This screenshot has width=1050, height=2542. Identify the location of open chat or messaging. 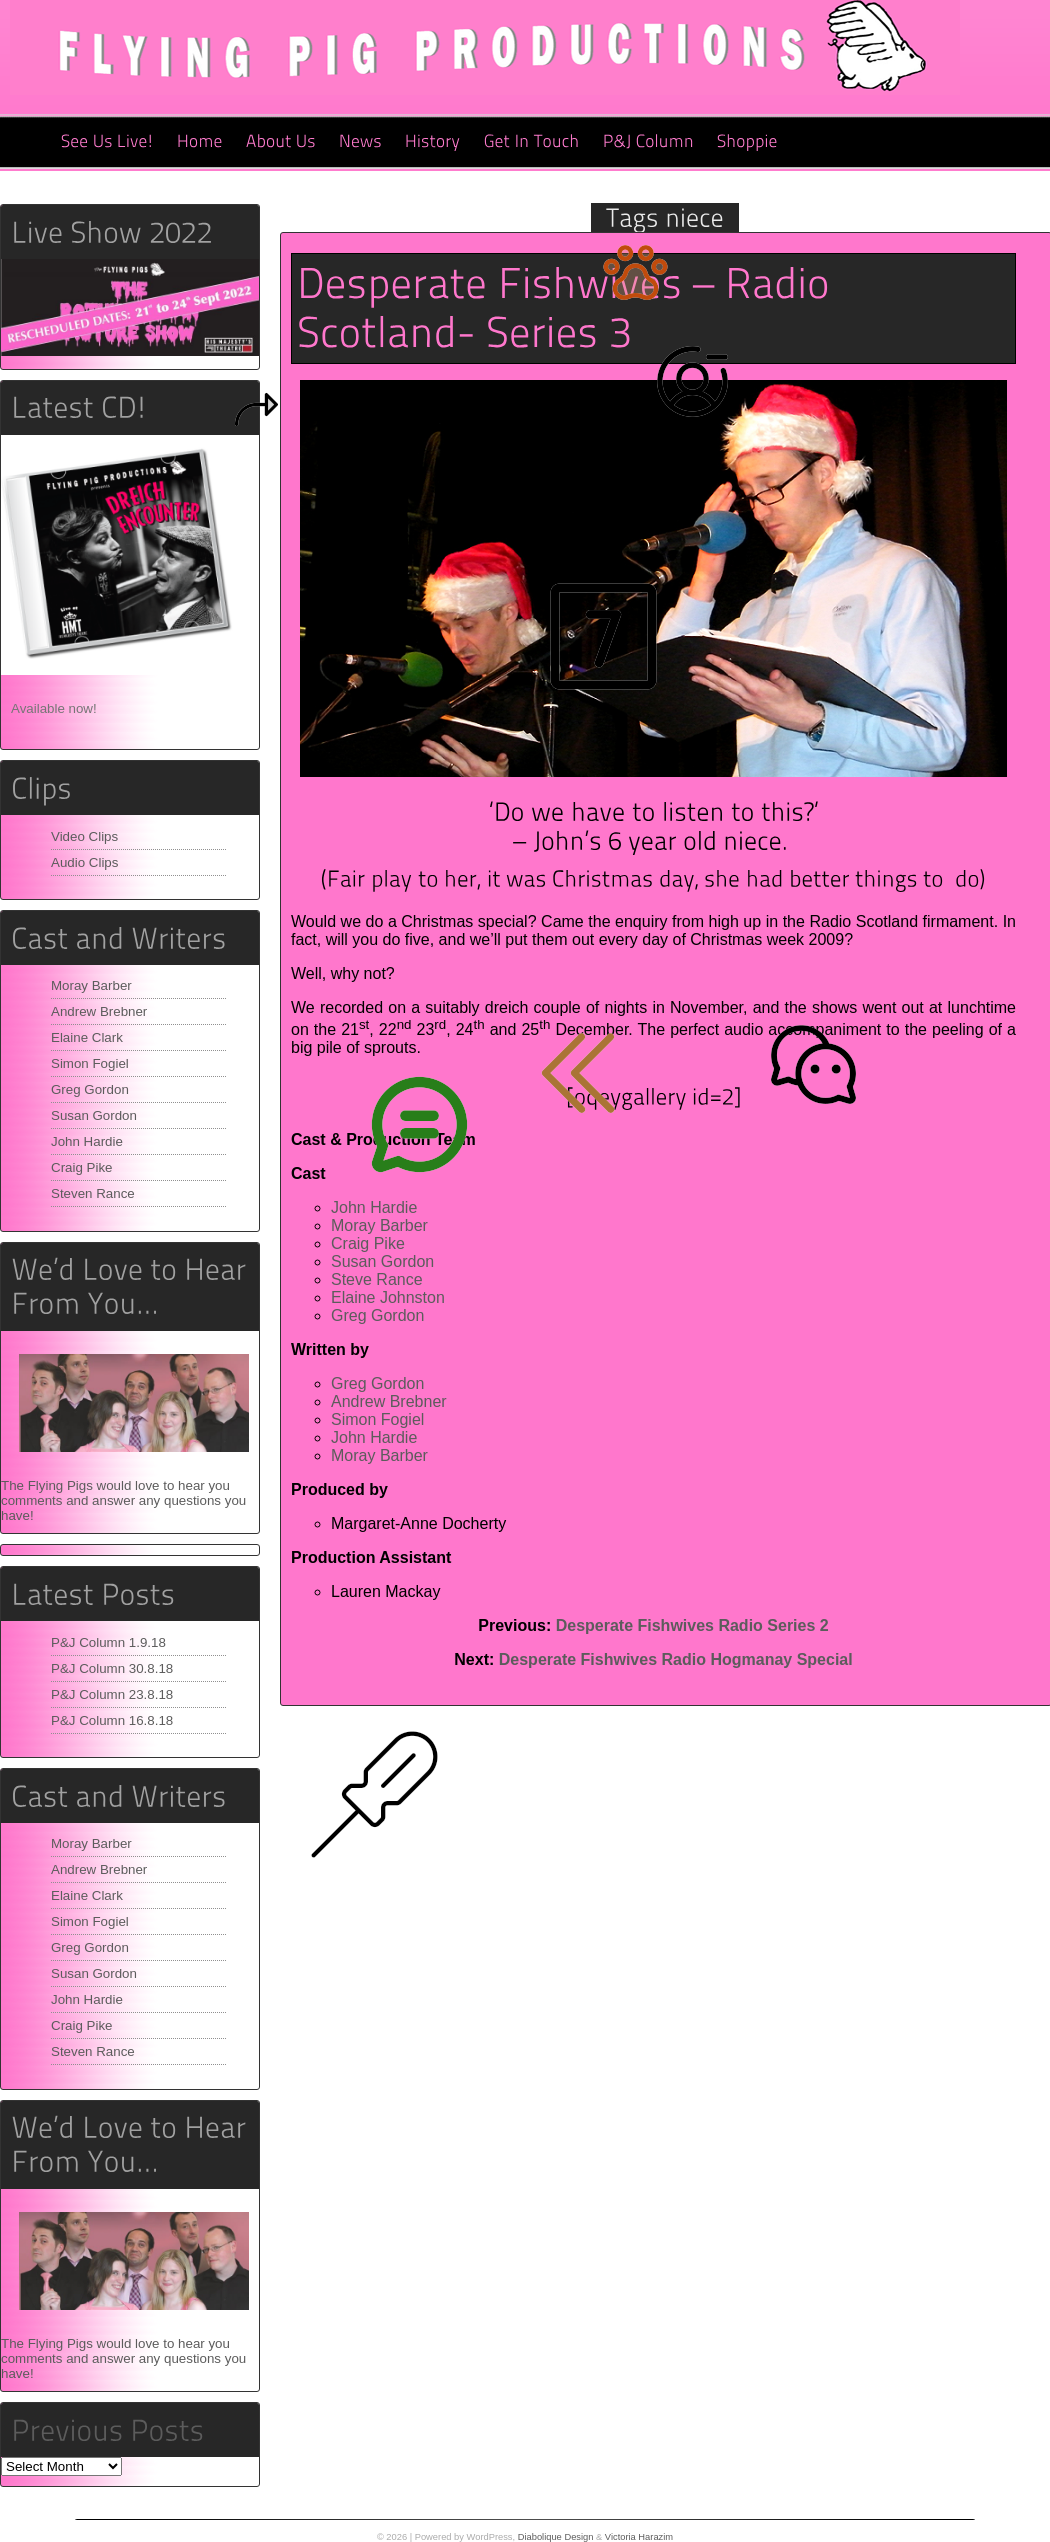
(419, 1124).